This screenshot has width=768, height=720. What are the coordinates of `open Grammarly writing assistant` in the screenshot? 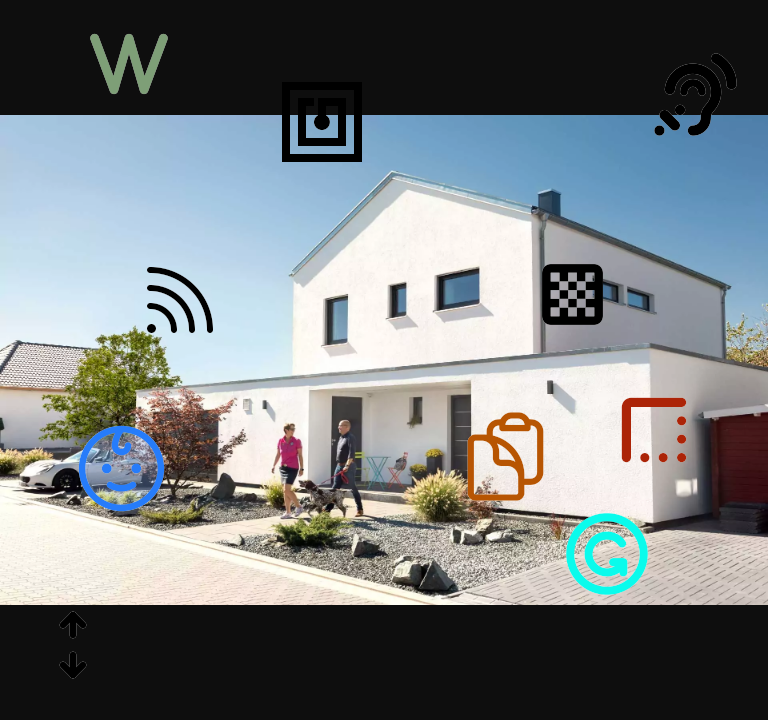 It's located at (607, 554).